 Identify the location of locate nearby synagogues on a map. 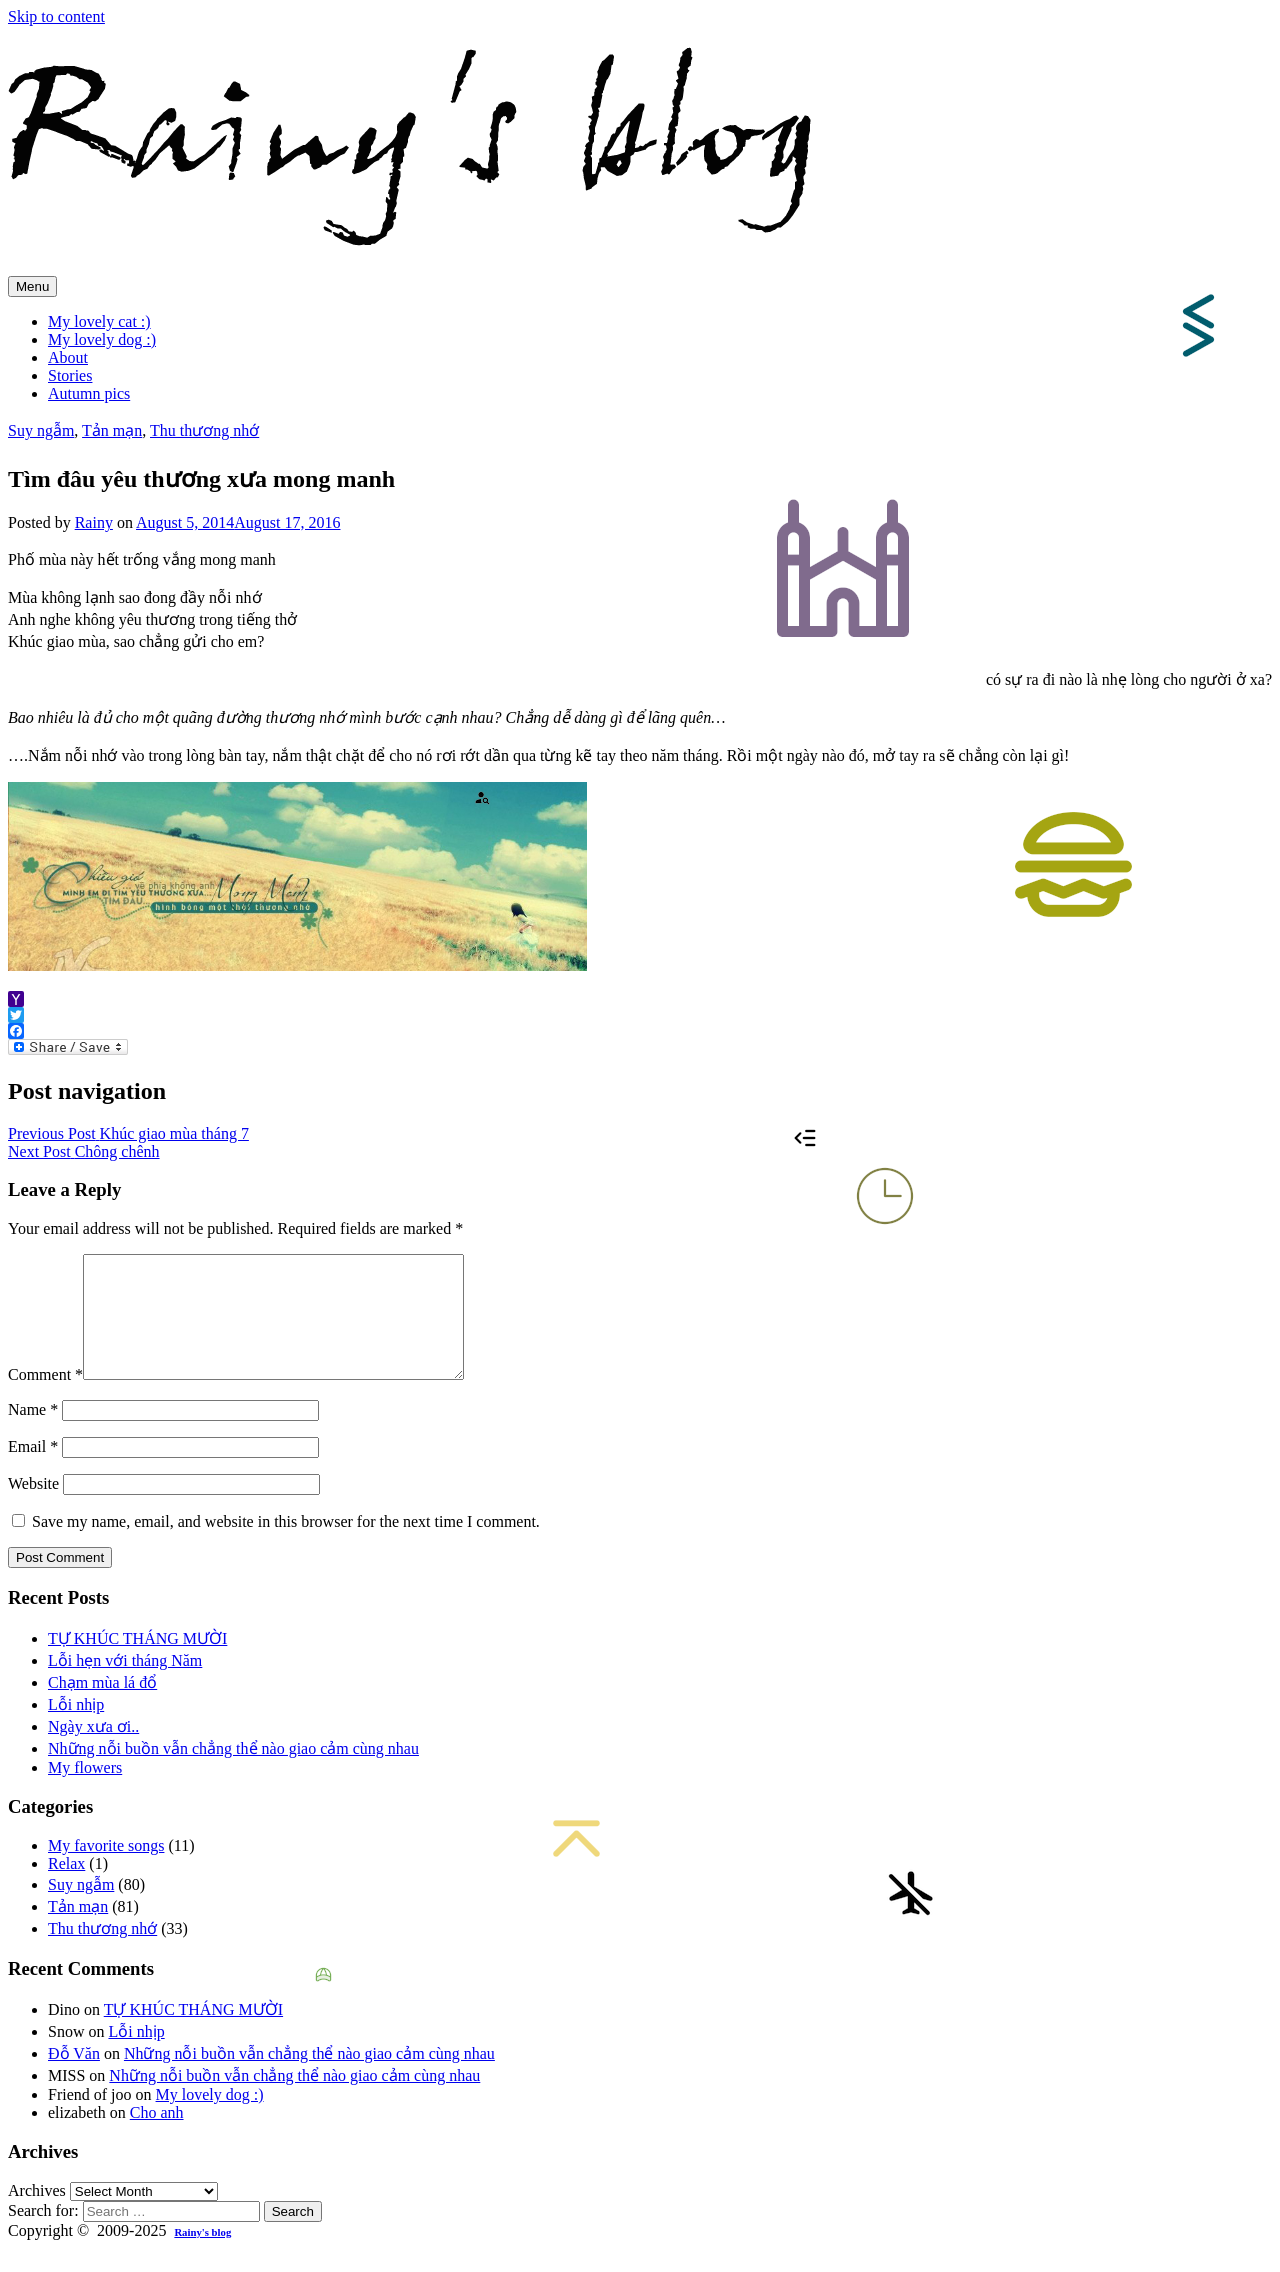
(843, 571).